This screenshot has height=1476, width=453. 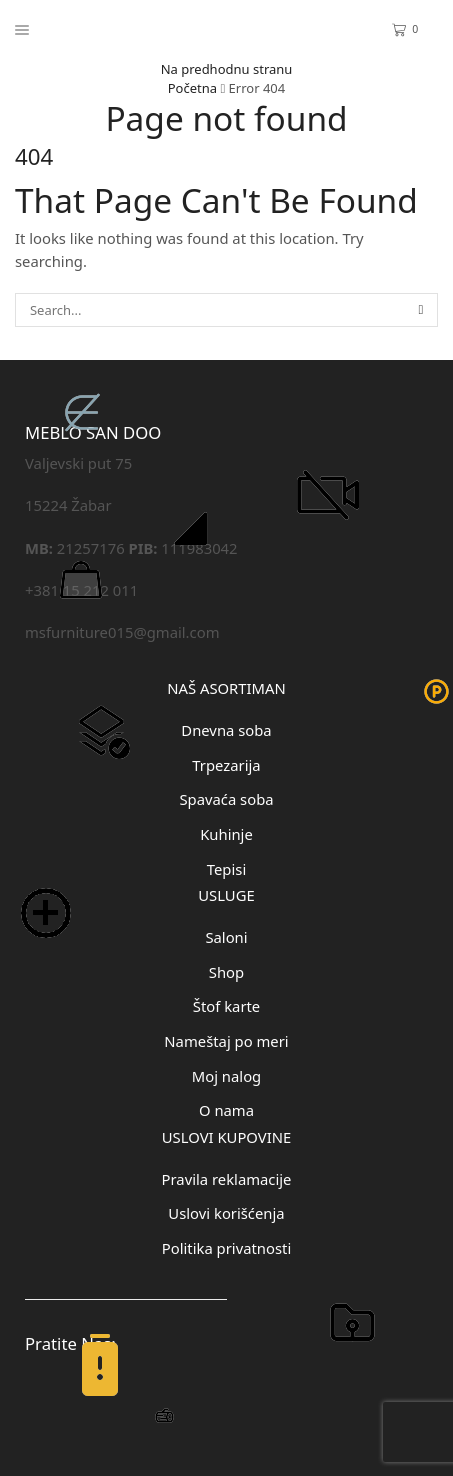 What do you see at coordinates (101, 730) in the screenshot?
I see `view active layers in the editor` at bounding box center [101, 730].